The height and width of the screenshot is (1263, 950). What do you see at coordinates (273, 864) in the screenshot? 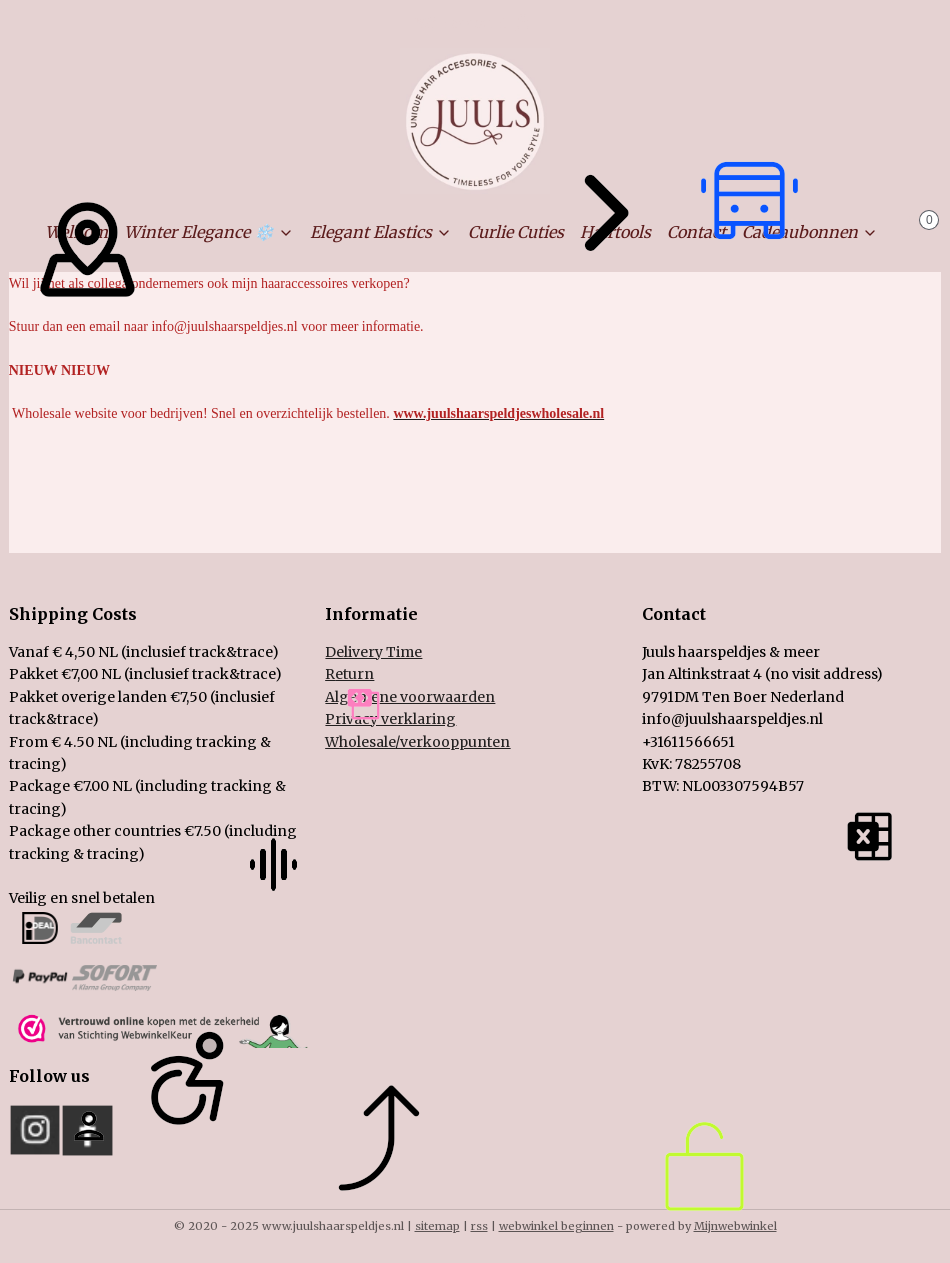
I see `access audio equalizer settings` at bounding box center [273, 864].